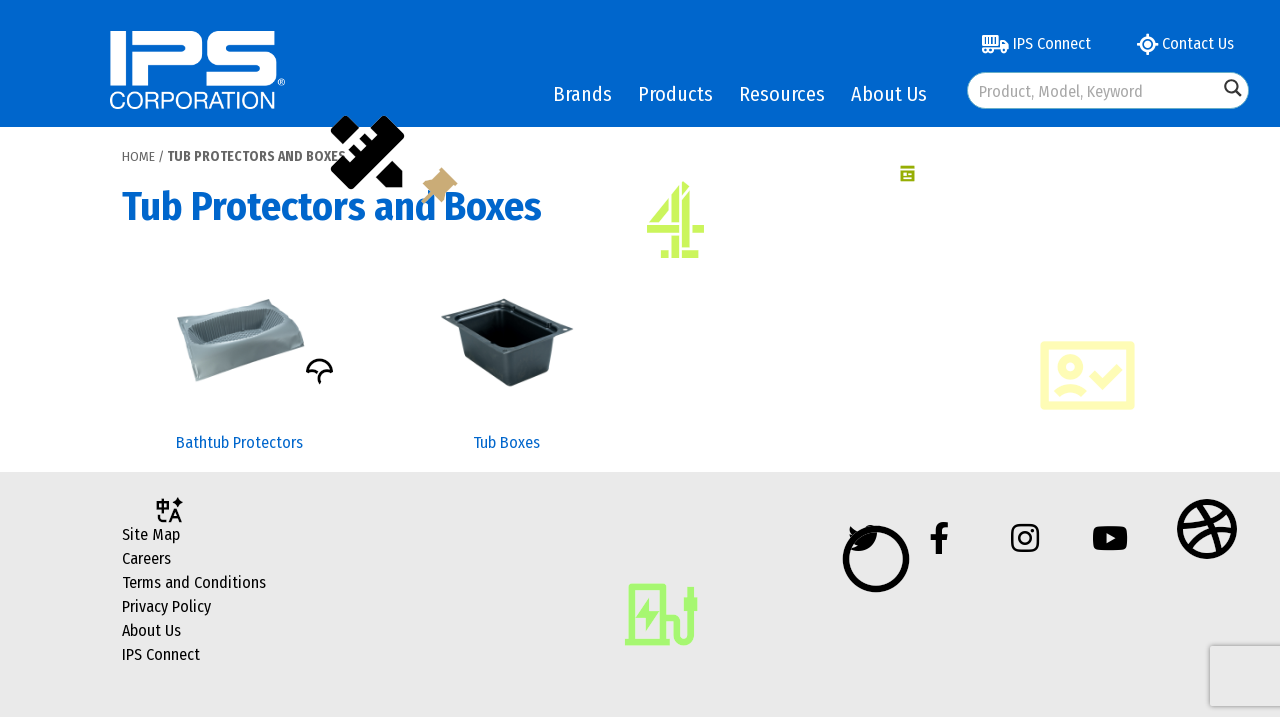 Image resolution: width=1280 pixels, height=720 pixels. What do you see at coordinates (319, 371) in the screenshot?
I see `link to Codecov code coverage service` at bounding box center [319, 371].